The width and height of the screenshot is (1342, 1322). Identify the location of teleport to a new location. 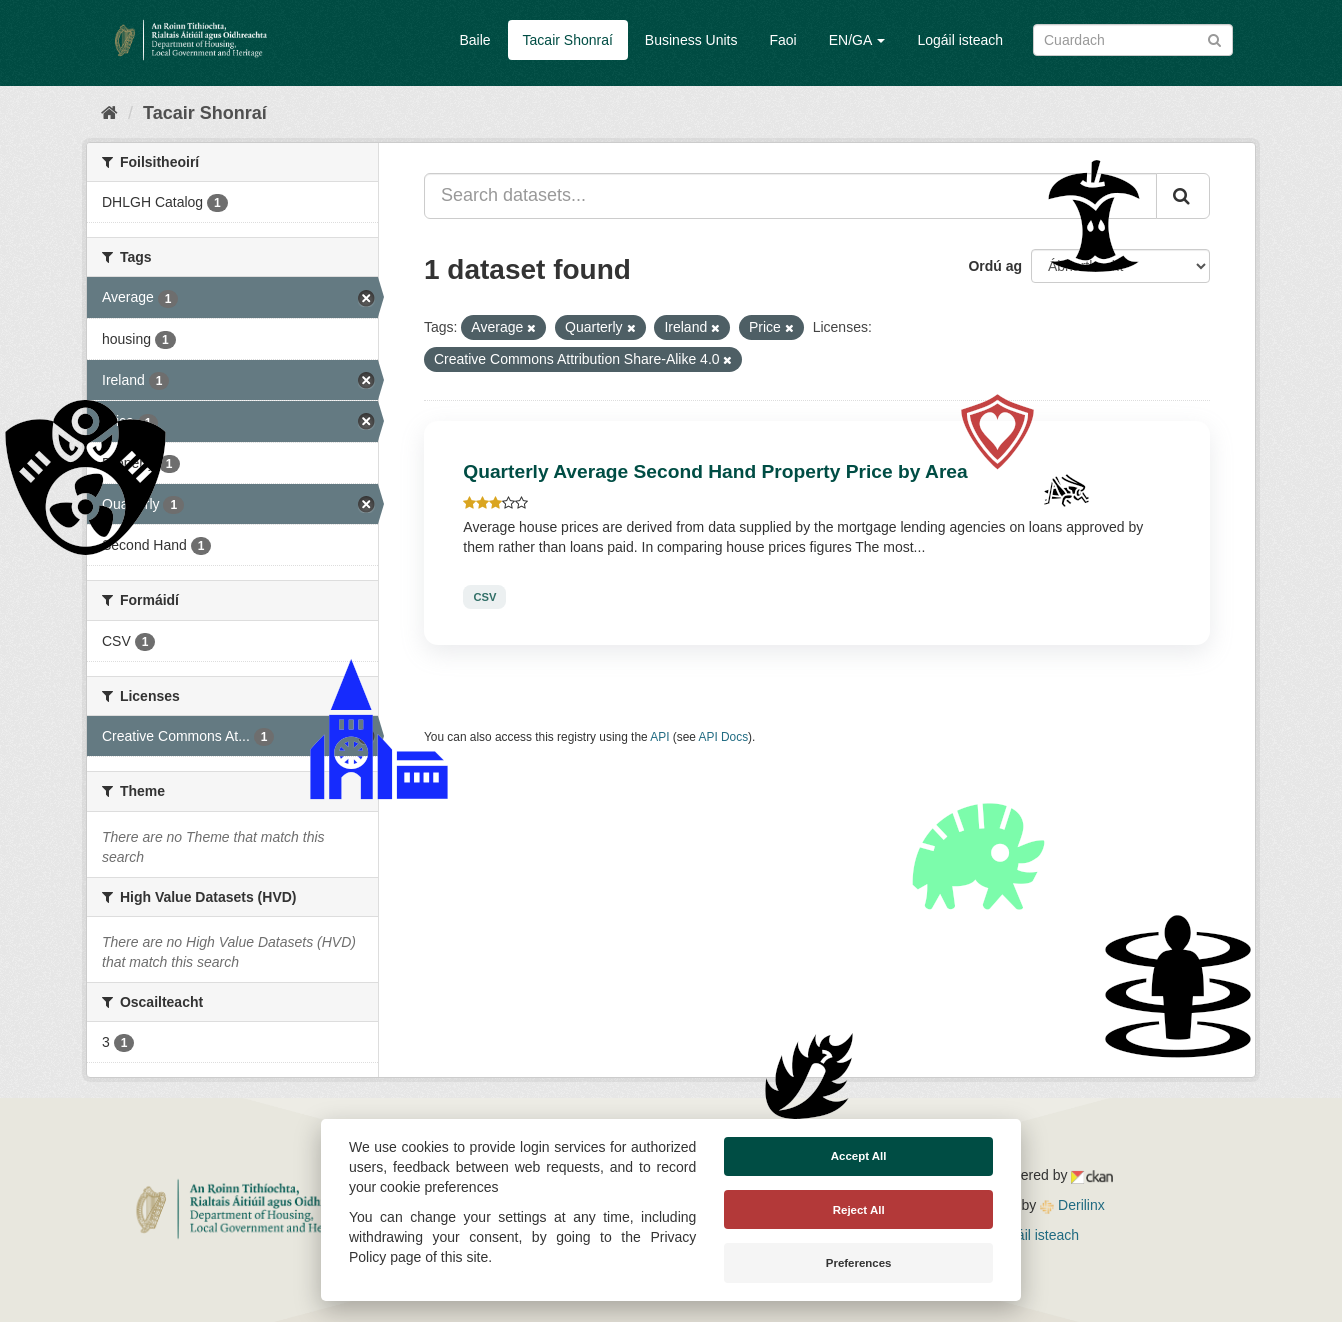
(1178, 989).